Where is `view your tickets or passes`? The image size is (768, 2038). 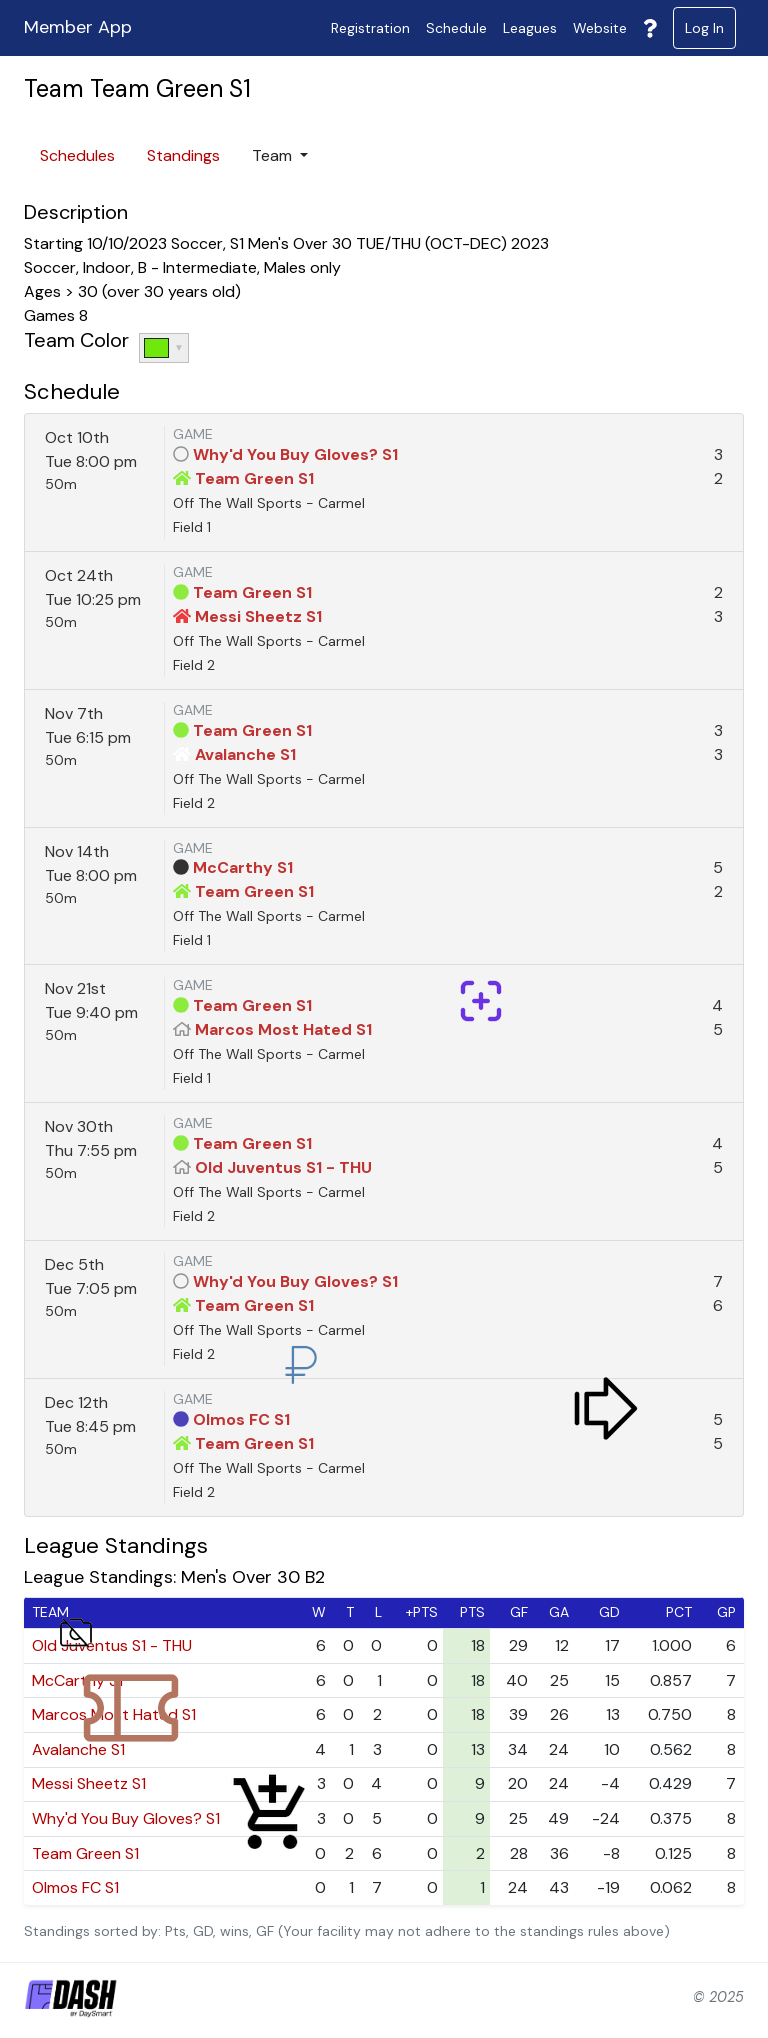 view your tickets or passes is located at coordinates (131, 1708).